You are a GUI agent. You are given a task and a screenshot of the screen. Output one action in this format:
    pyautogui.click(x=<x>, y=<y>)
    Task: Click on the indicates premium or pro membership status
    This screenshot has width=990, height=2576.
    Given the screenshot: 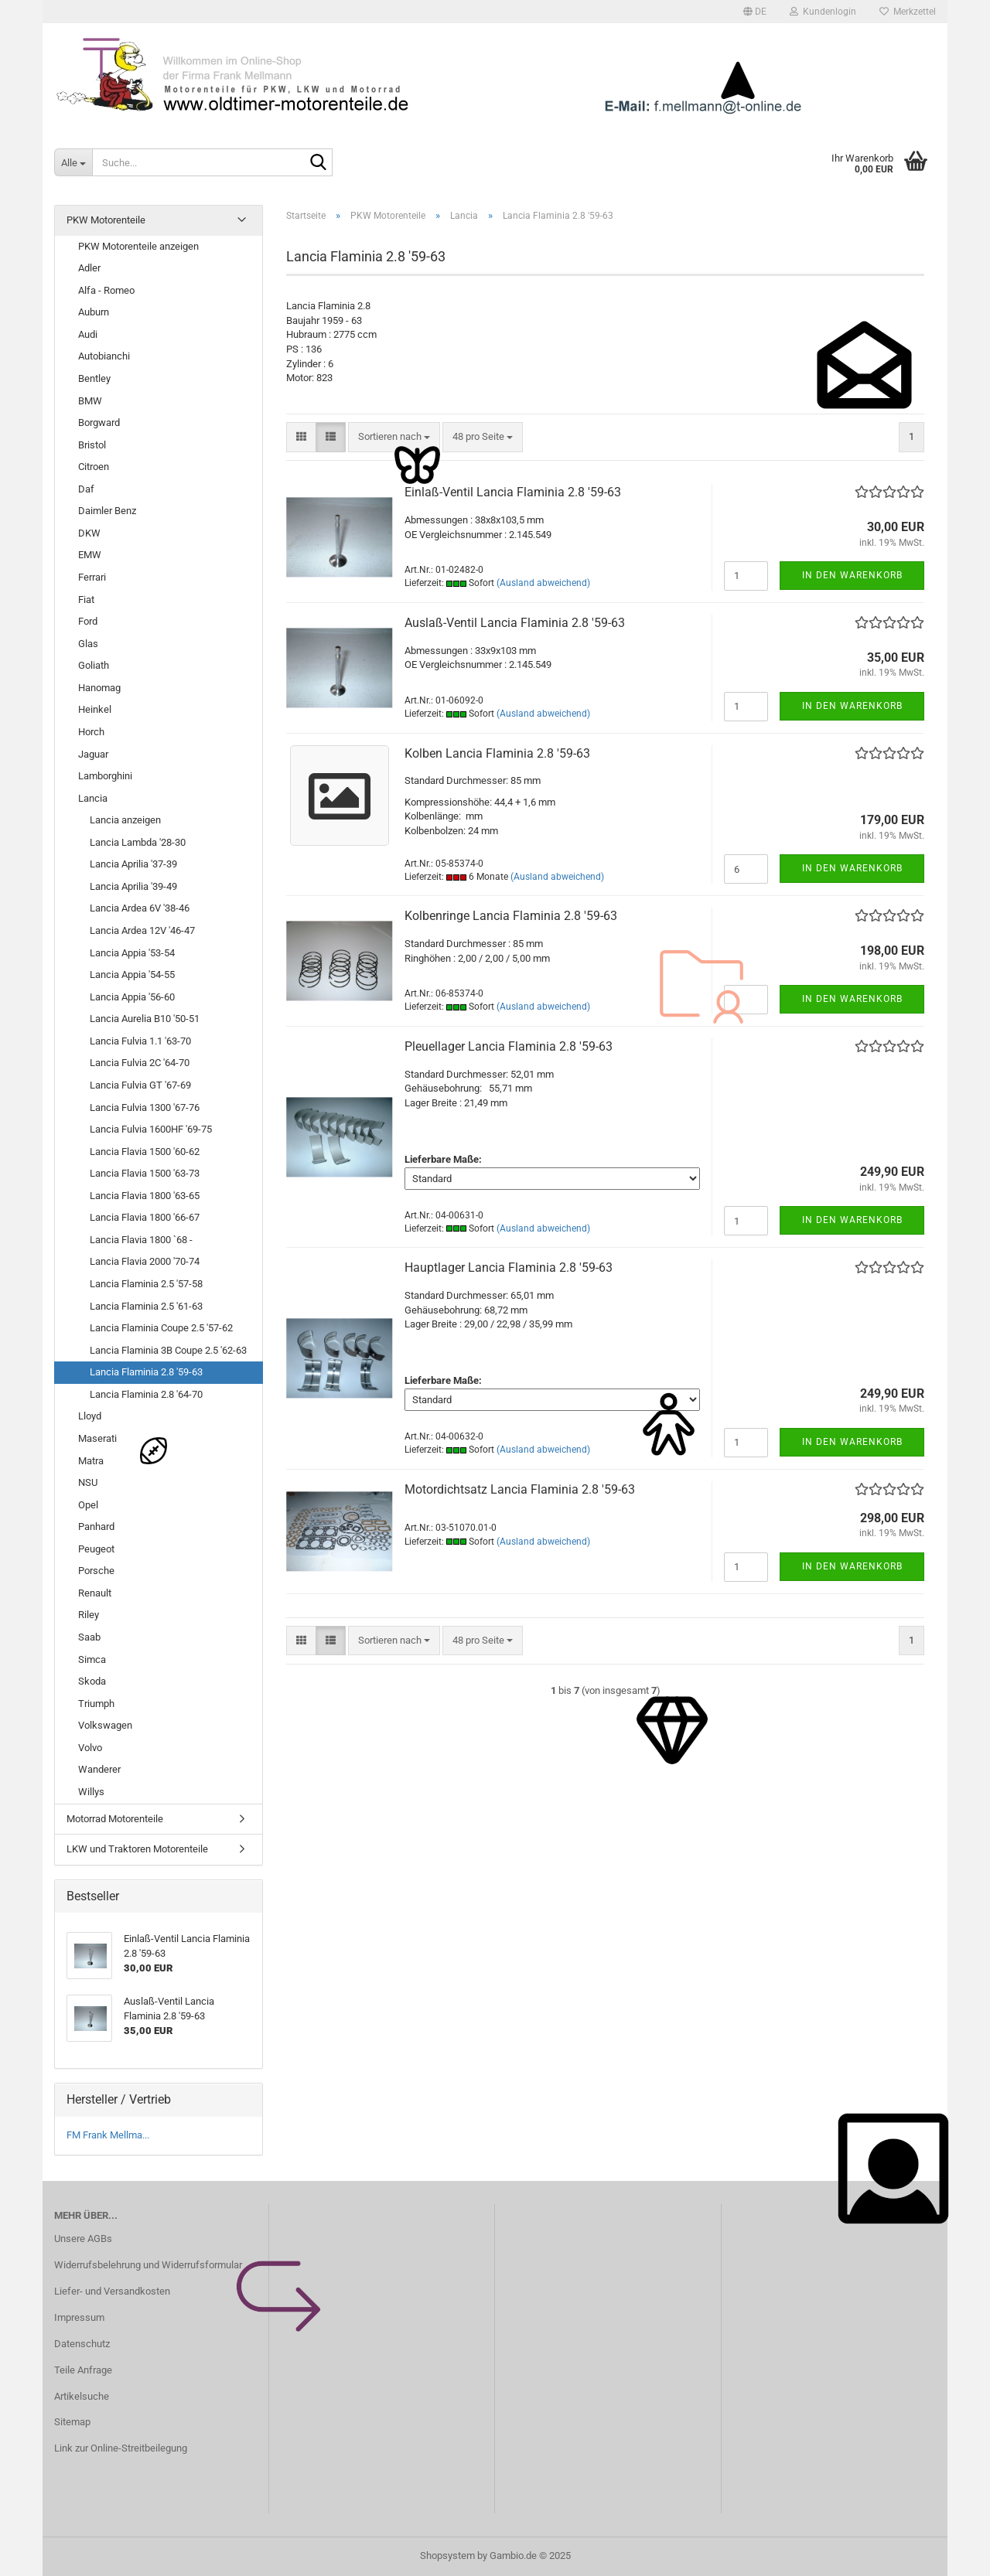 What is the action you would take?
    pyautogui.click(x=672, y=1729)
    